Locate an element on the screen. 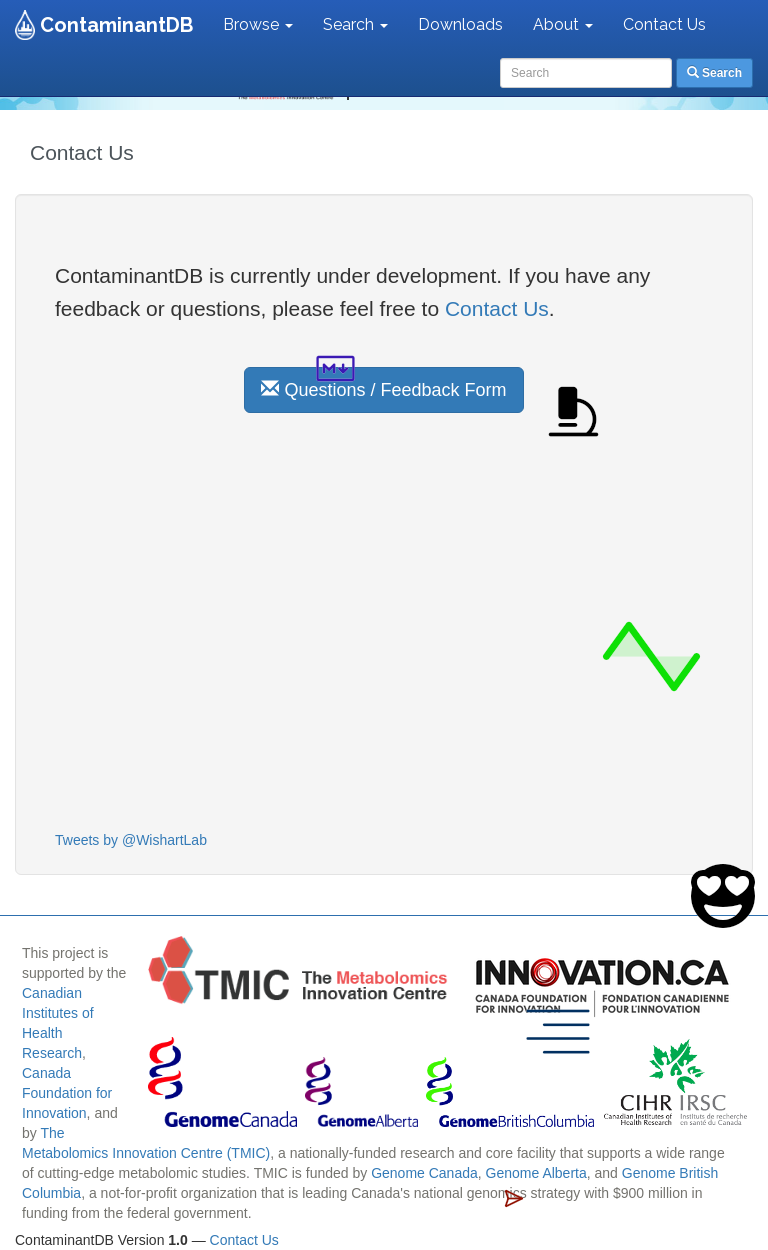  select triangle waveform for audio synthesis is located at coordinates (651, 656).